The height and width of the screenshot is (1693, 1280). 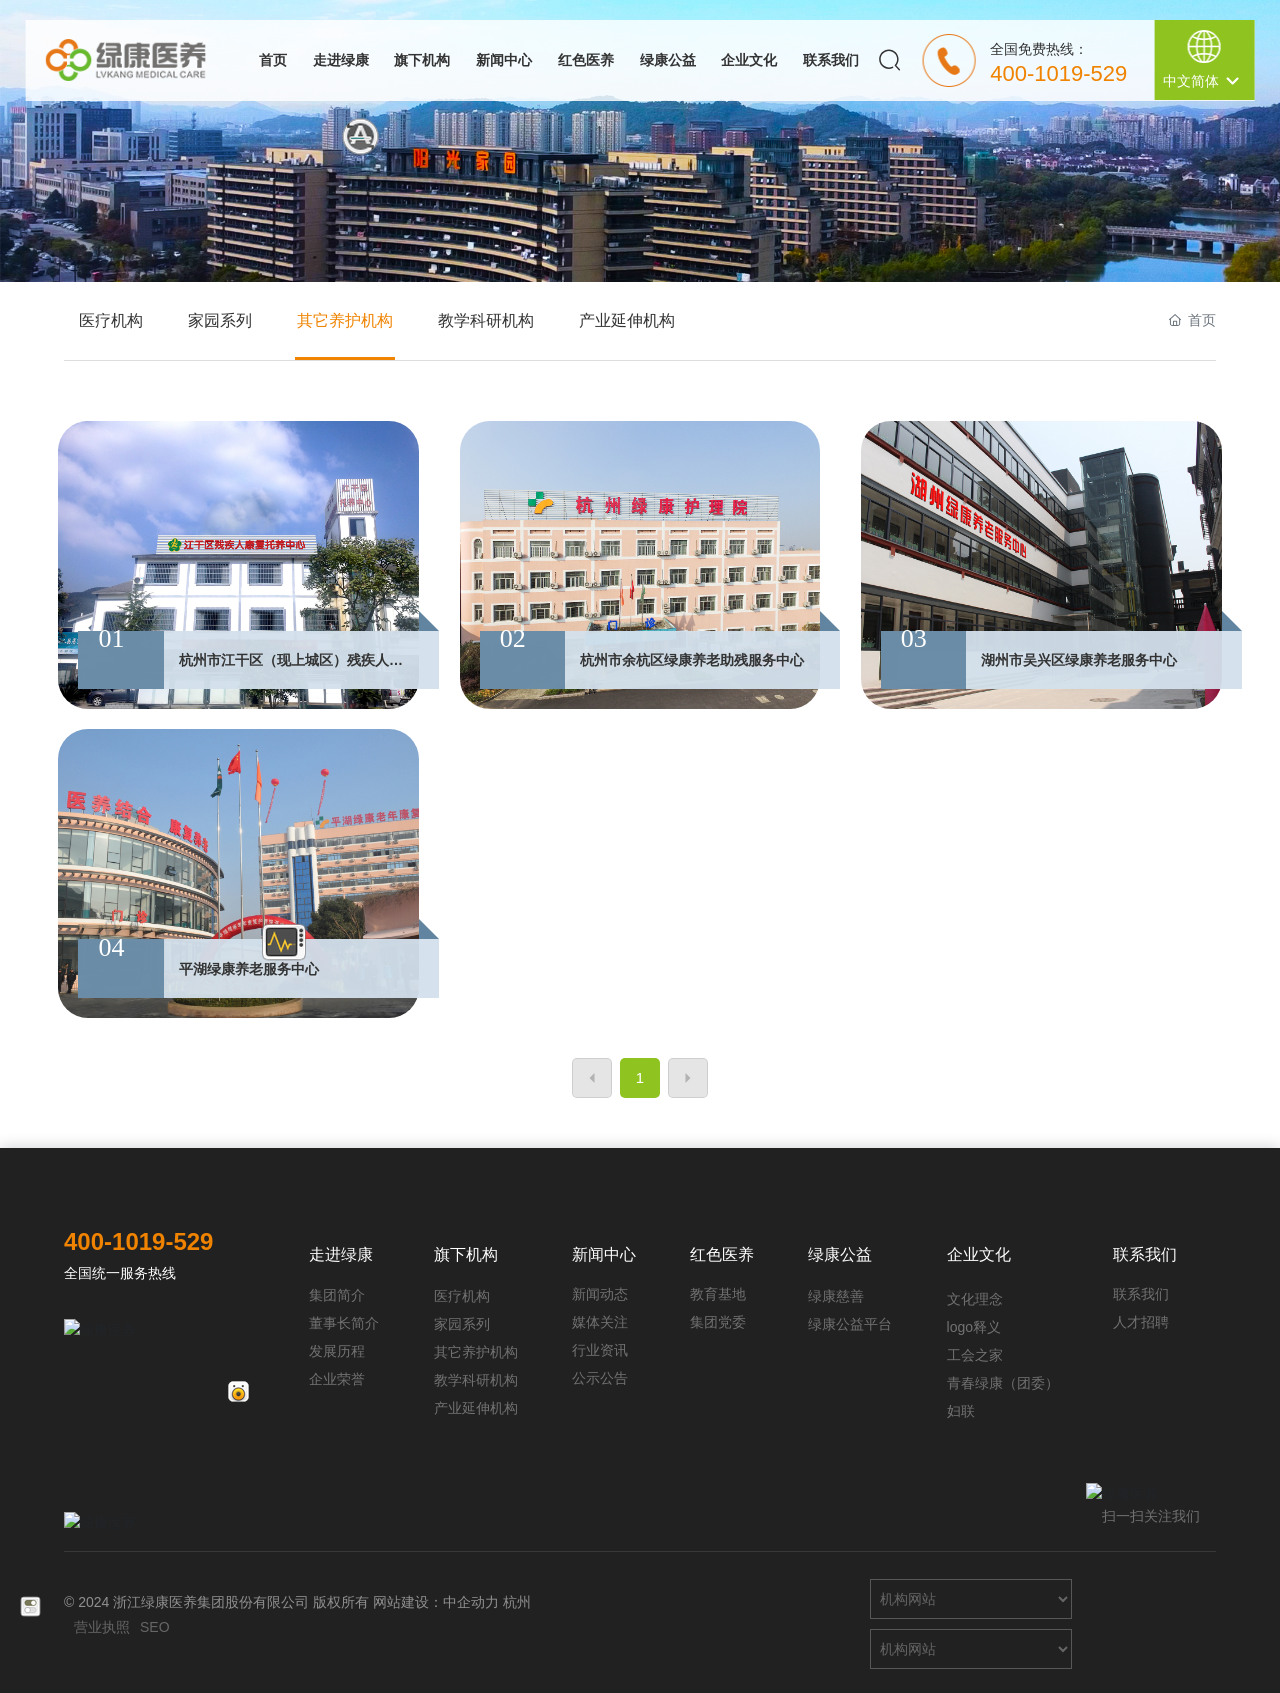 What do you see at coordinates (360, 136) in the screenshot?
I see `check for available software updates` at bounding box center [360, 136].